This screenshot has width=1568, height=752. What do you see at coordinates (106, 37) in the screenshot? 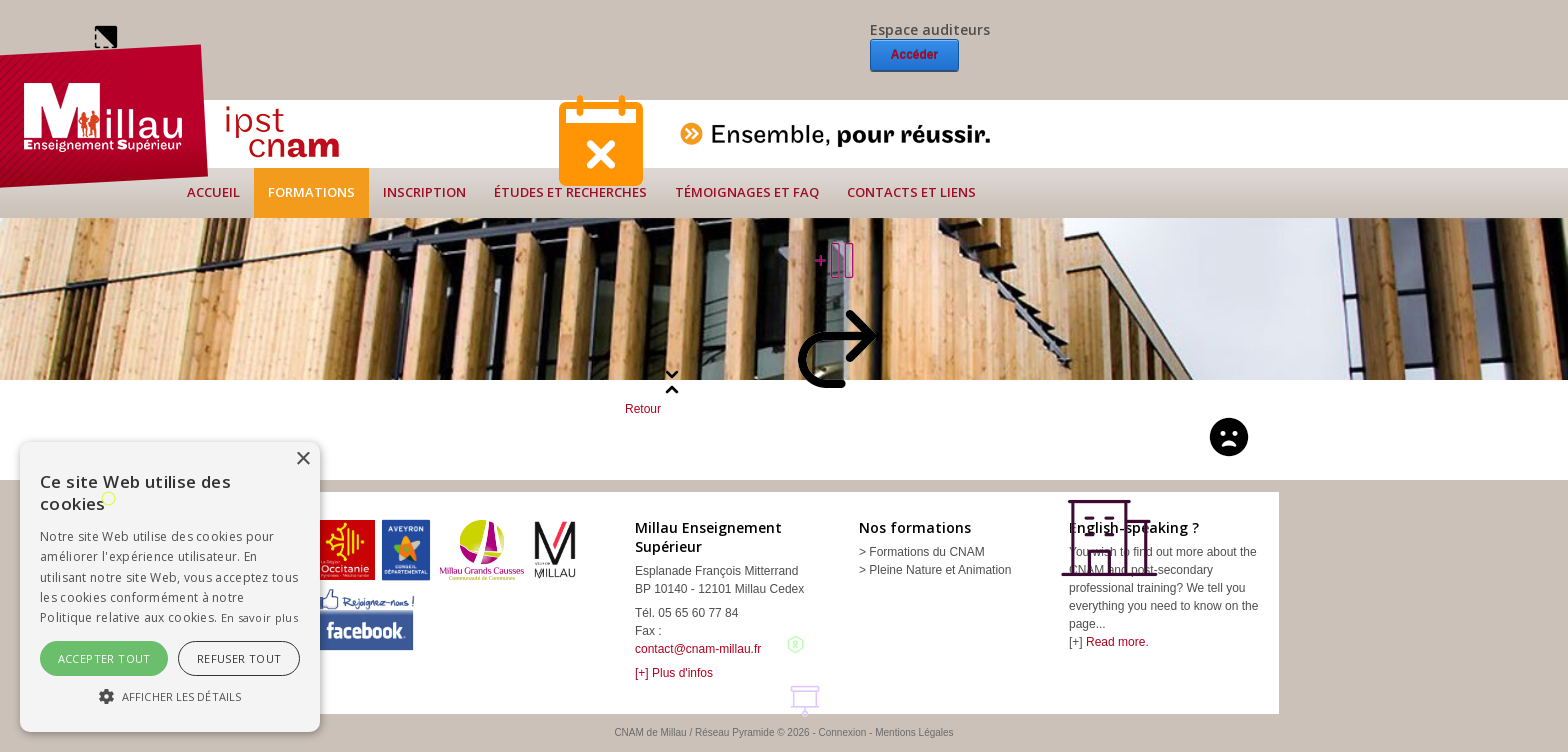
I see `invert current selection` at bounding box center [106, 37].